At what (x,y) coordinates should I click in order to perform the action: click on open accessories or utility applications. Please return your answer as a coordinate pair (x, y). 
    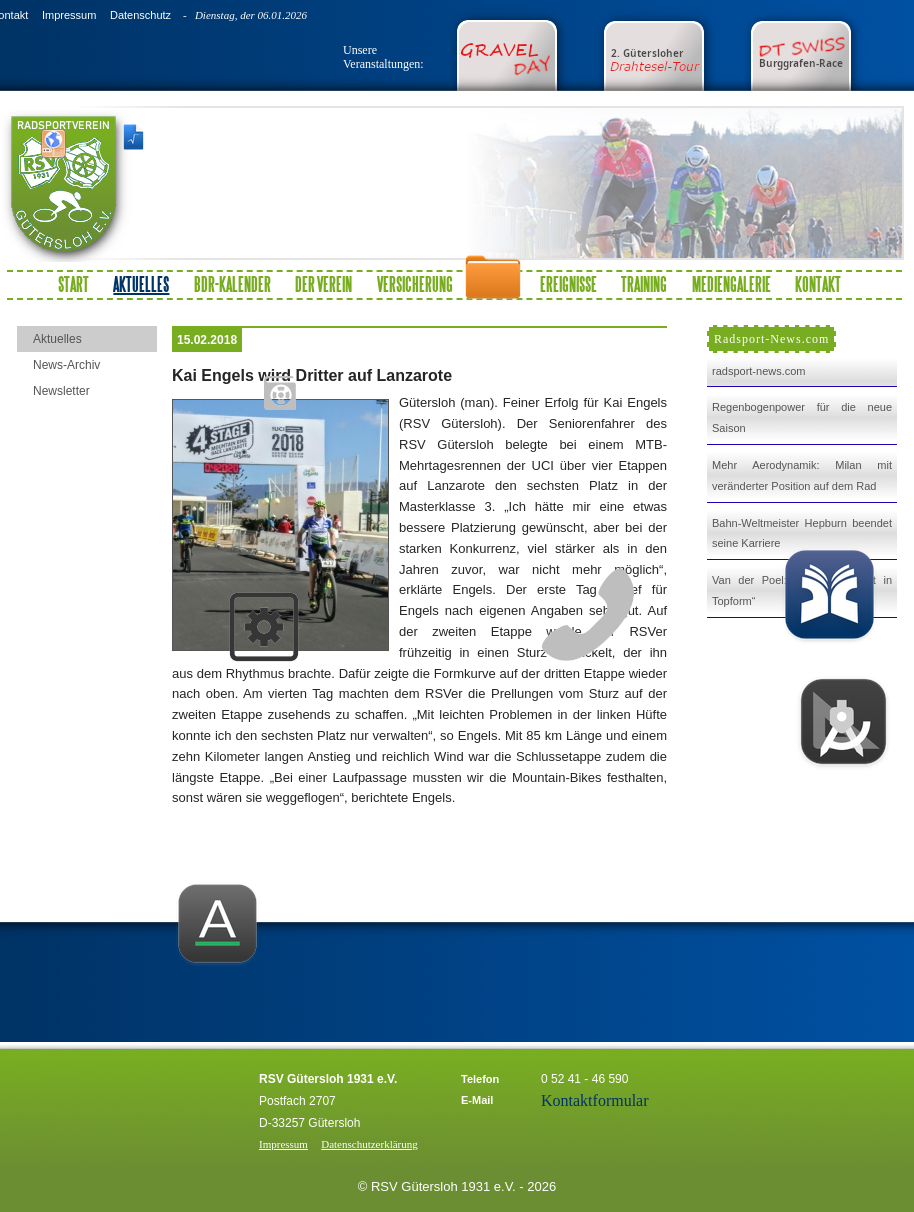
    Looking at the image, I should click on (843, 721).